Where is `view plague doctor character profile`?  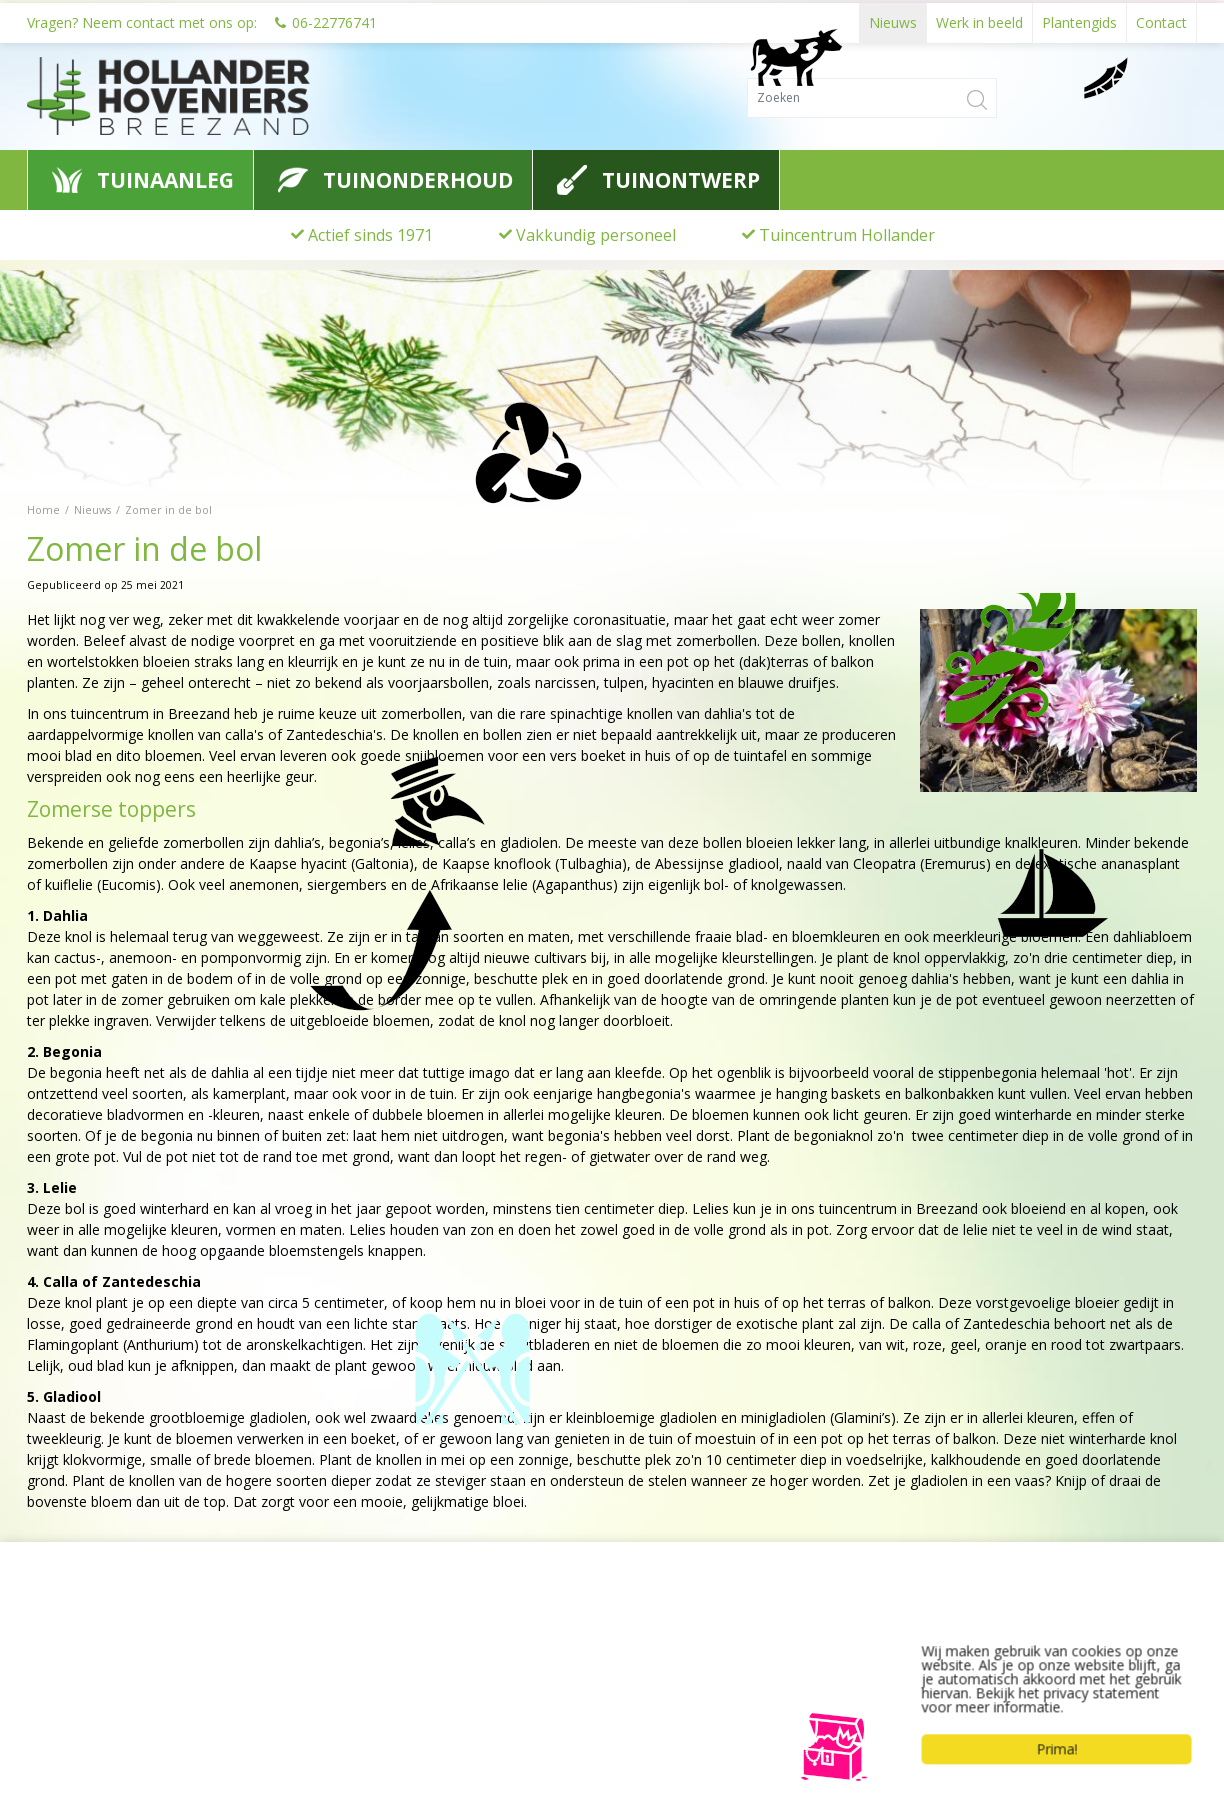
view plague doctor character profile is located at coordinates (437, 800).